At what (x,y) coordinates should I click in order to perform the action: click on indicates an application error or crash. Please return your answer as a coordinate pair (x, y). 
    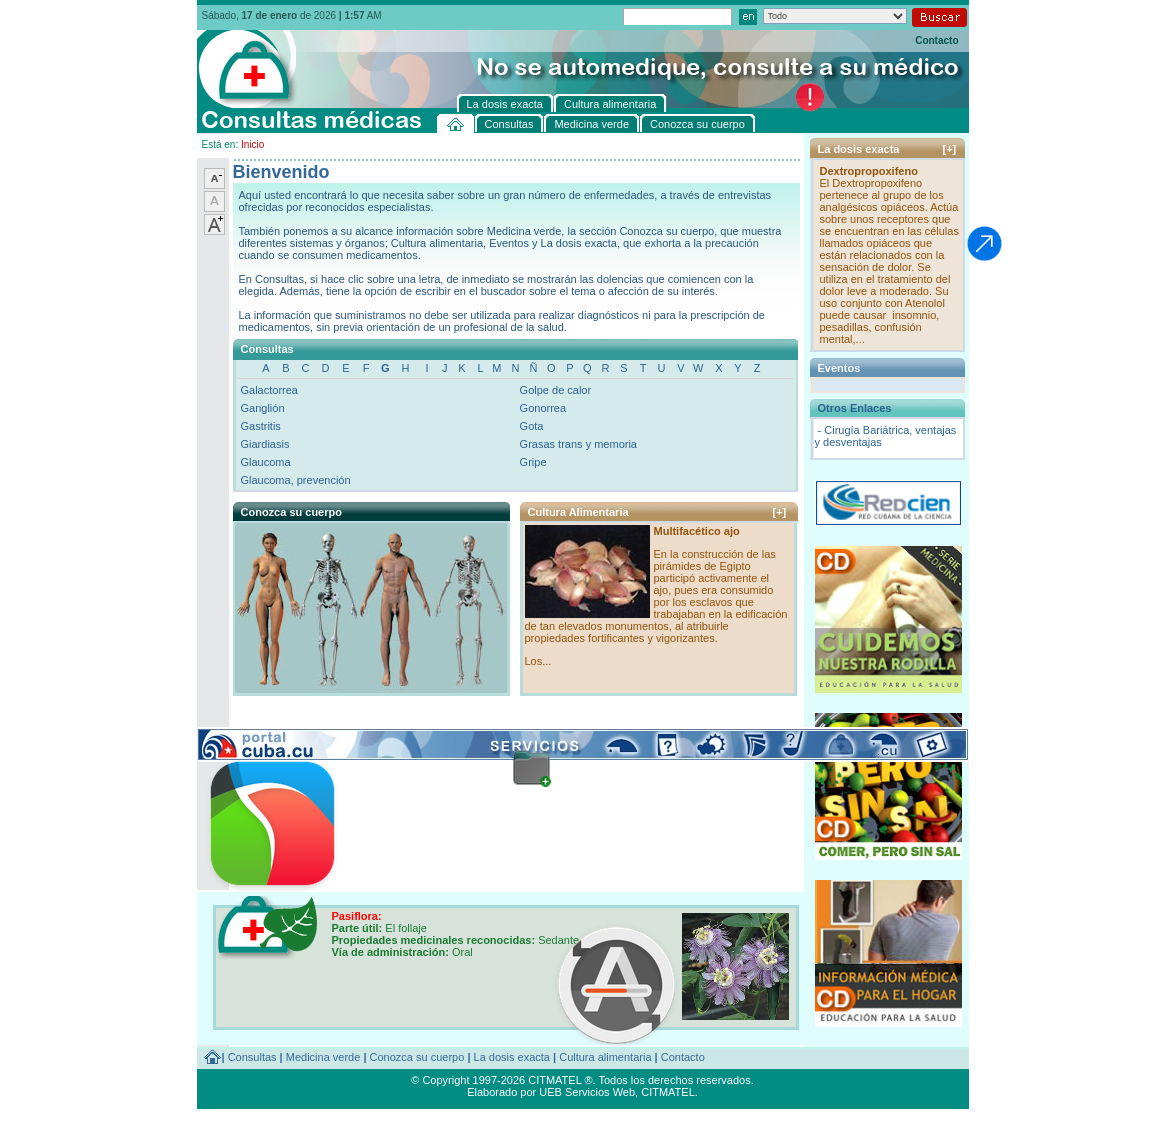
    Looking at the image, I should click on (810, 97).